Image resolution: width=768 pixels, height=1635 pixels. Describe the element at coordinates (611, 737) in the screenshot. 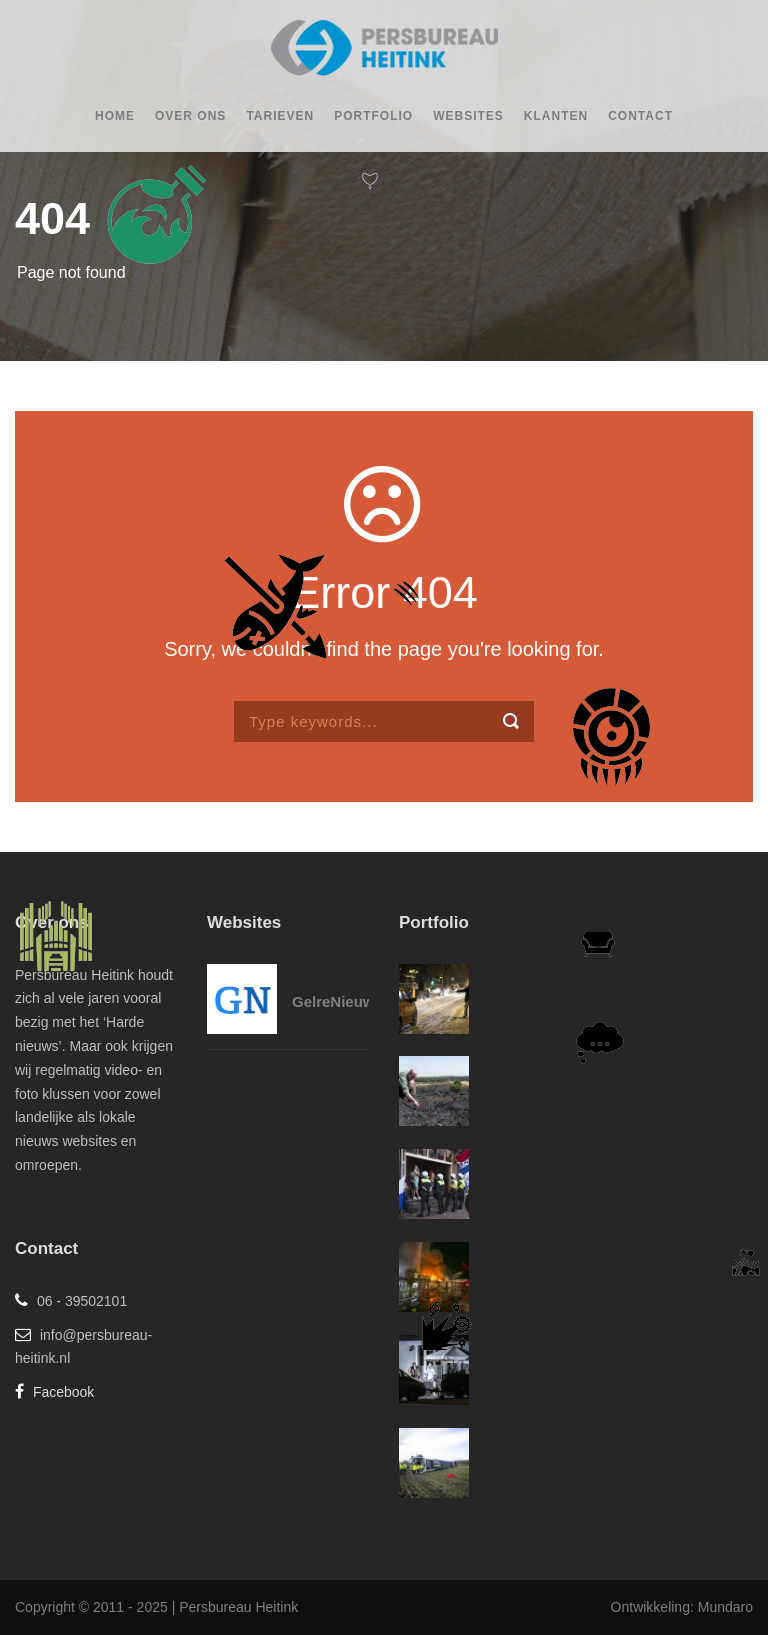

I see `summon or activate a beholder creature` at that location.